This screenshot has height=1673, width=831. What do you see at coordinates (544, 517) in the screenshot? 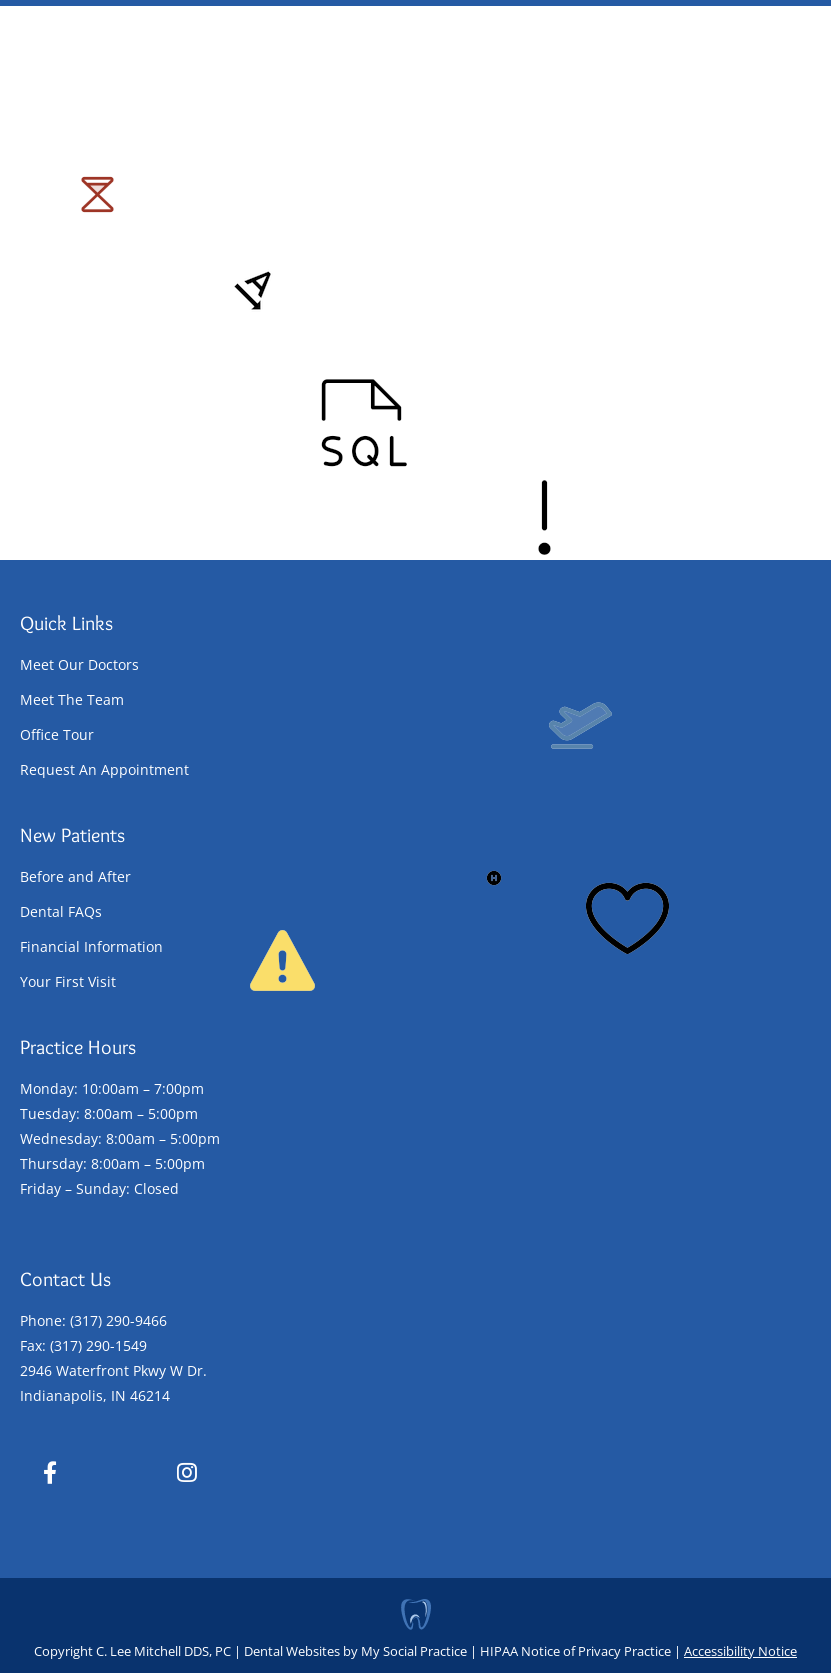
I see `indicates a warning or alert requiring attention` at bounding box center [544, 517].